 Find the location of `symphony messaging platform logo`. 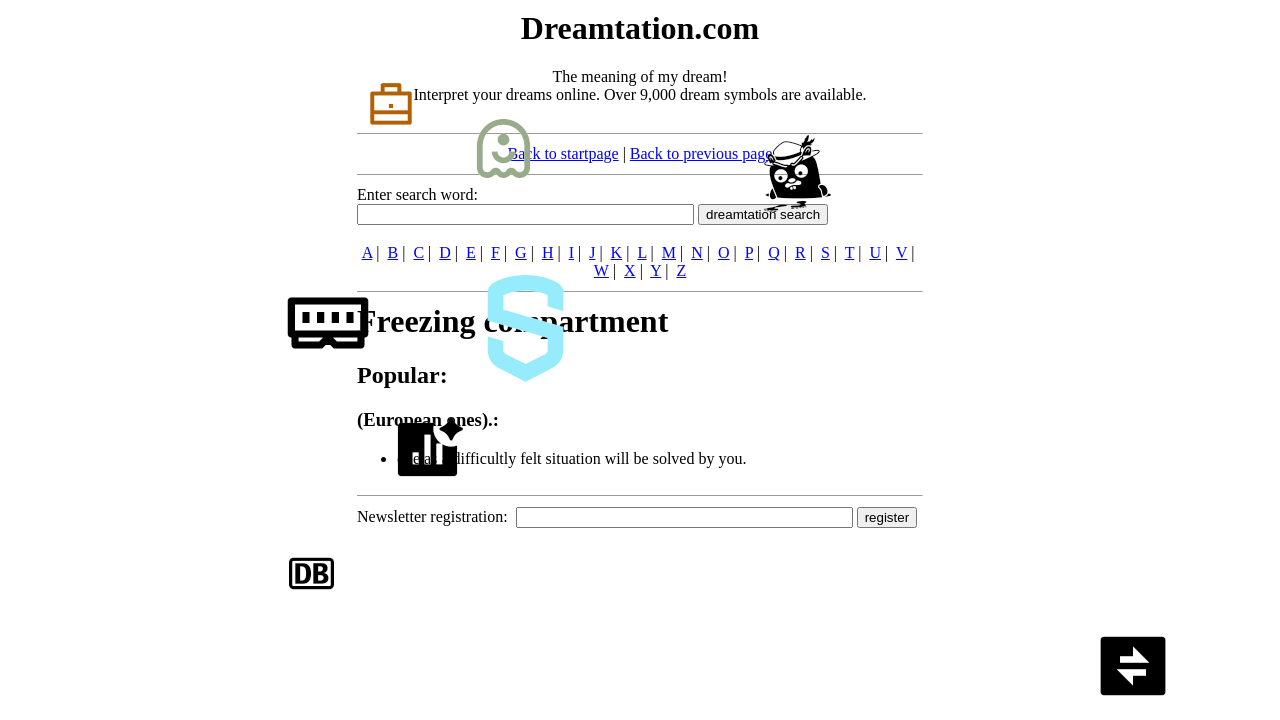

symphony messaging platform logo is located at coordinates (525, 328).